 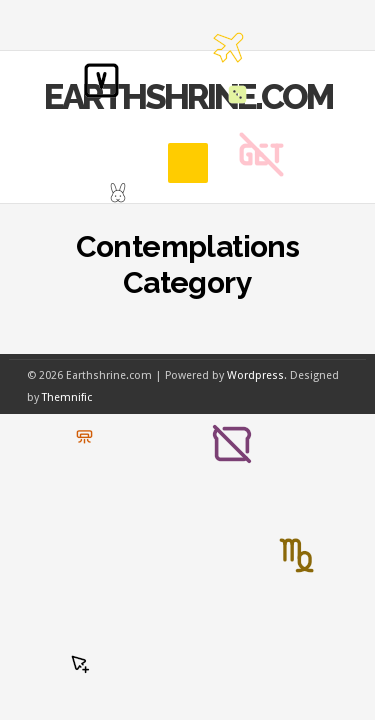 What do you see at coordinates (229, 47) in the screenshot?
I see `enable airplane mode` at bounding box center [229, 47].